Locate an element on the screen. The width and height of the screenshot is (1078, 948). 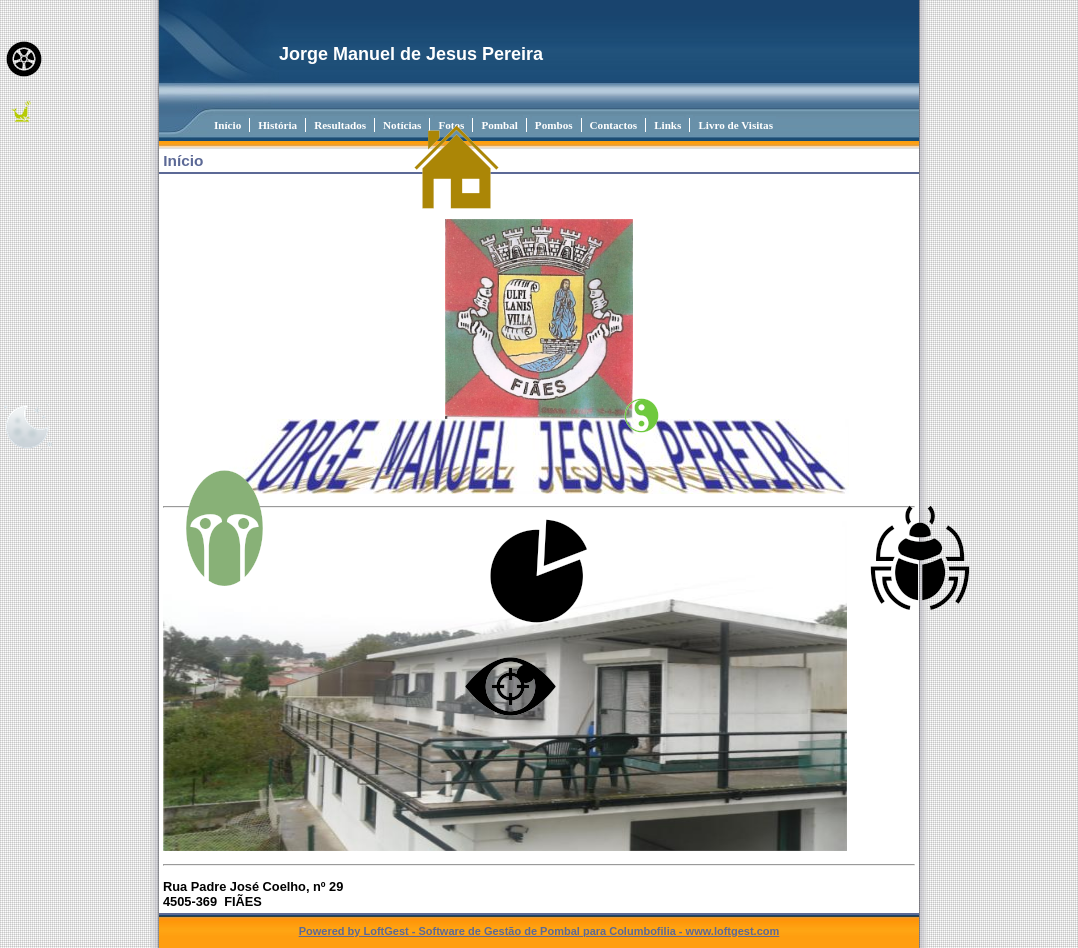
collect a rare treasure or artifact is located at coordinates (919, 558).